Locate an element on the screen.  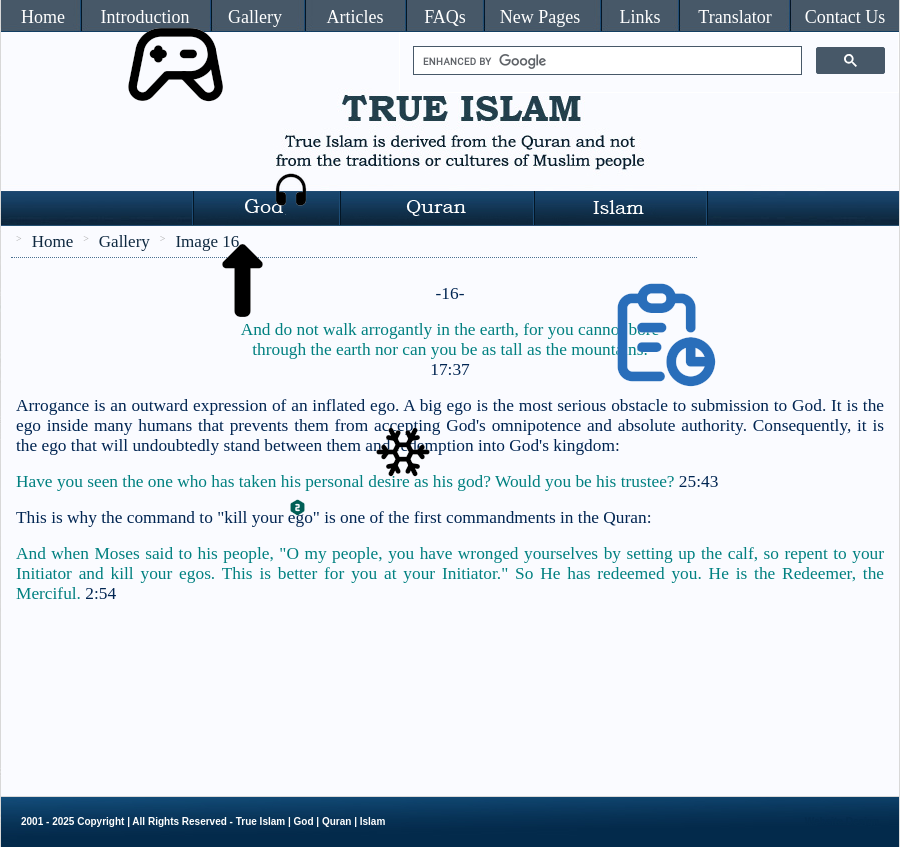
activate cooling or air conditioning mode is located at coordinates (403, 452).